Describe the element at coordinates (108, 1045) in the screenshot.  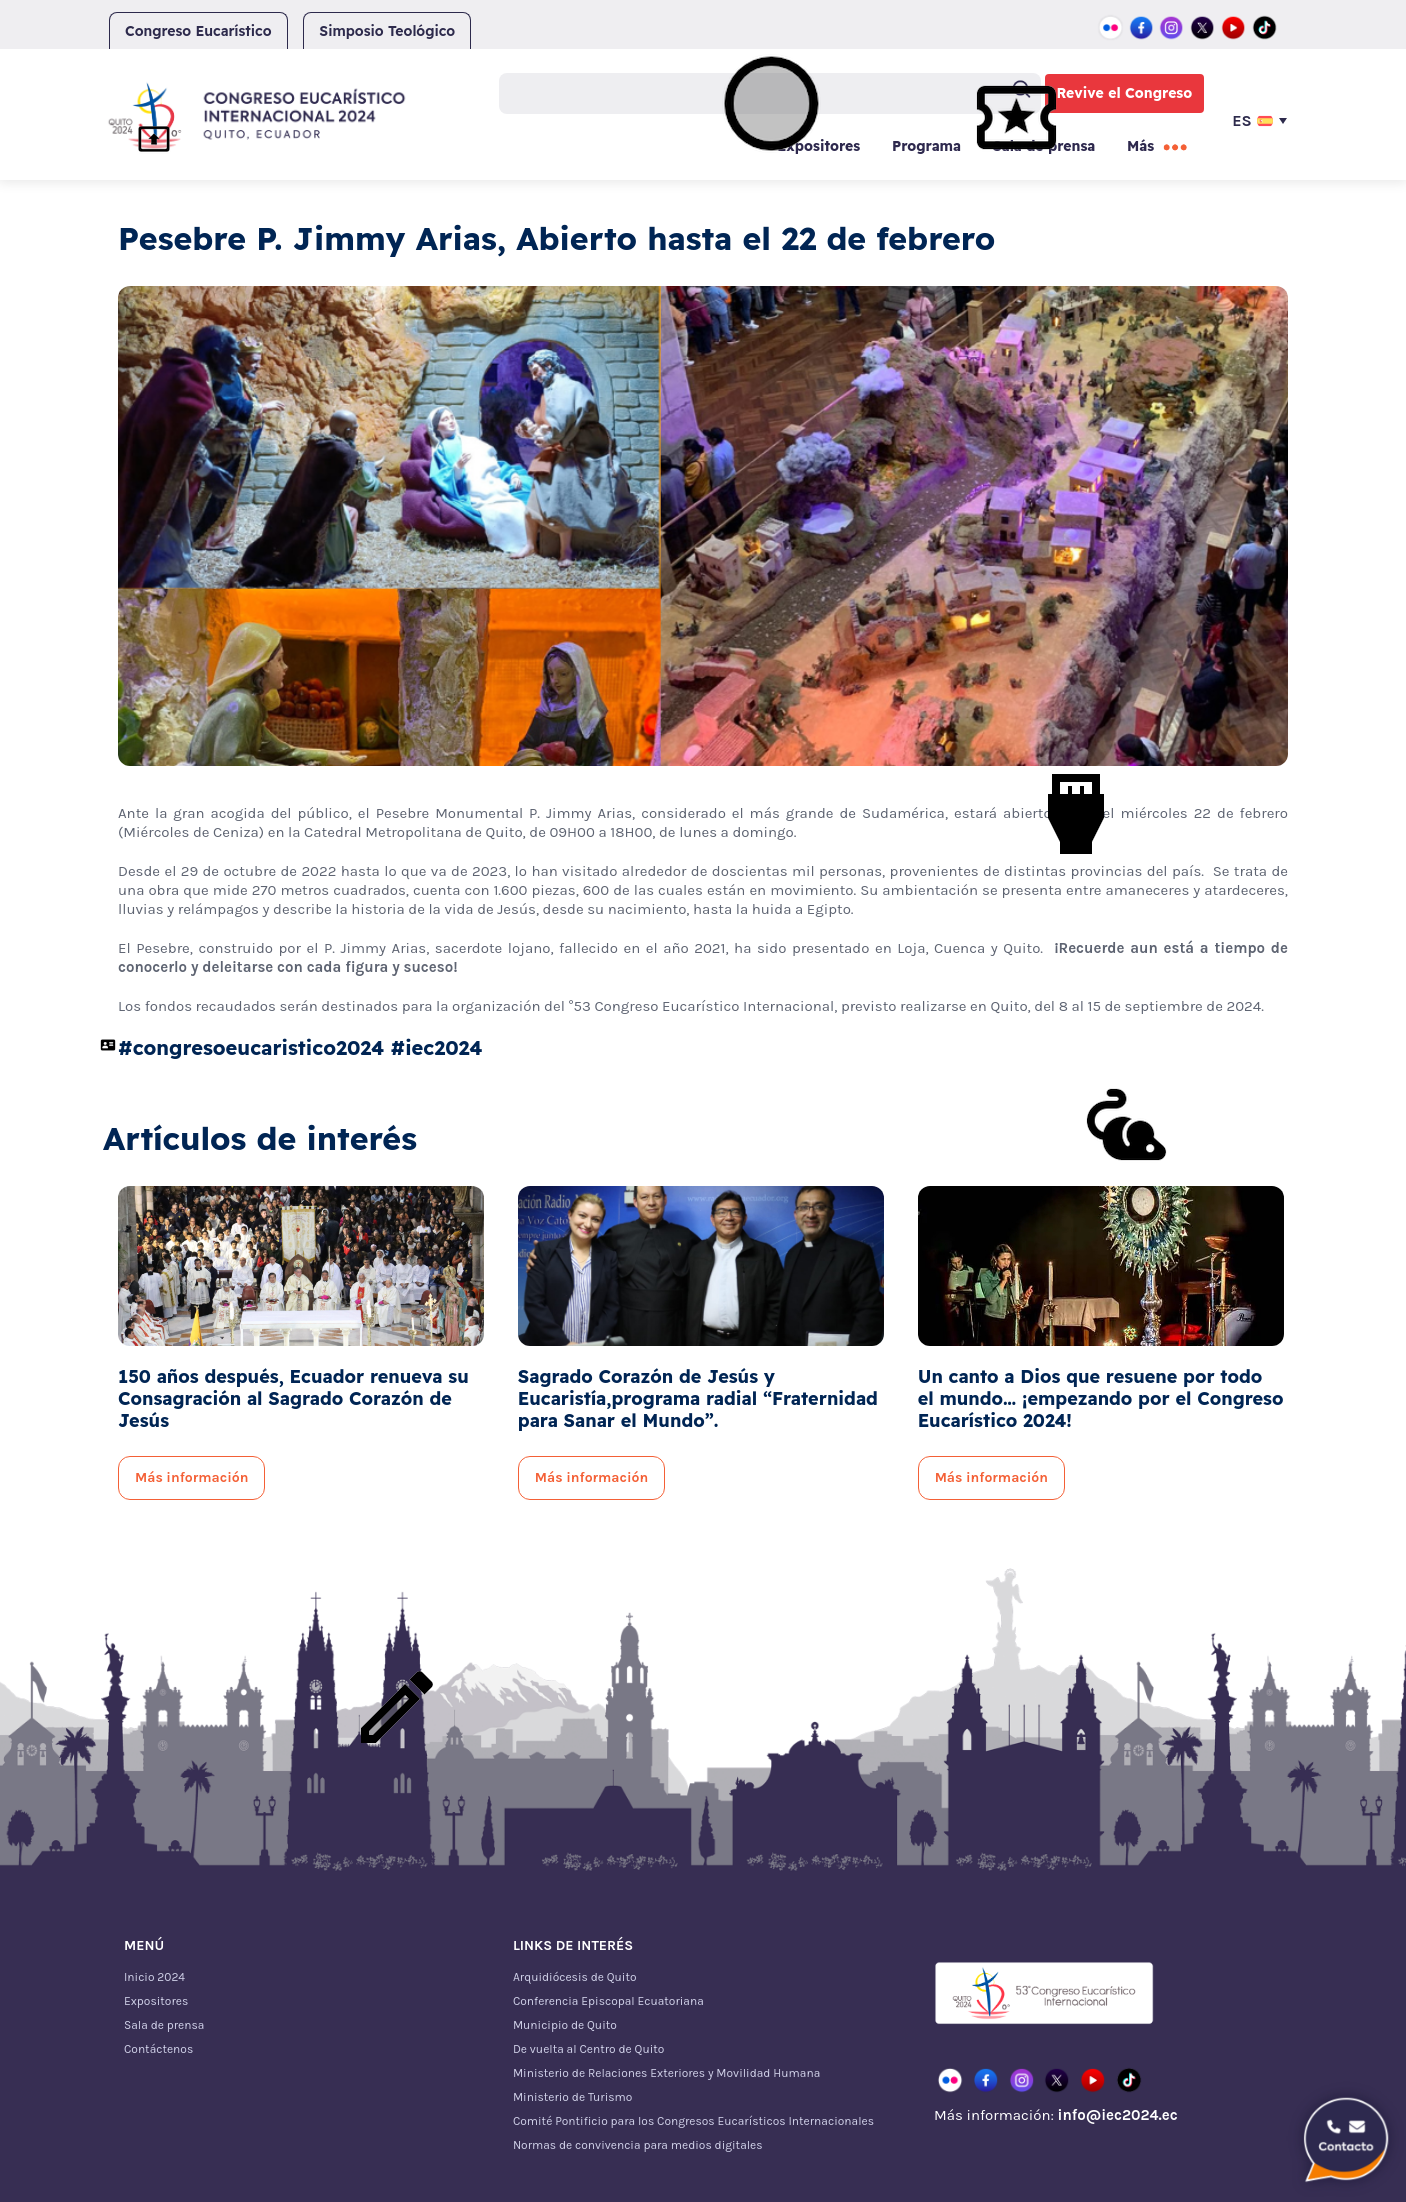
I see `view contact details` at that location.